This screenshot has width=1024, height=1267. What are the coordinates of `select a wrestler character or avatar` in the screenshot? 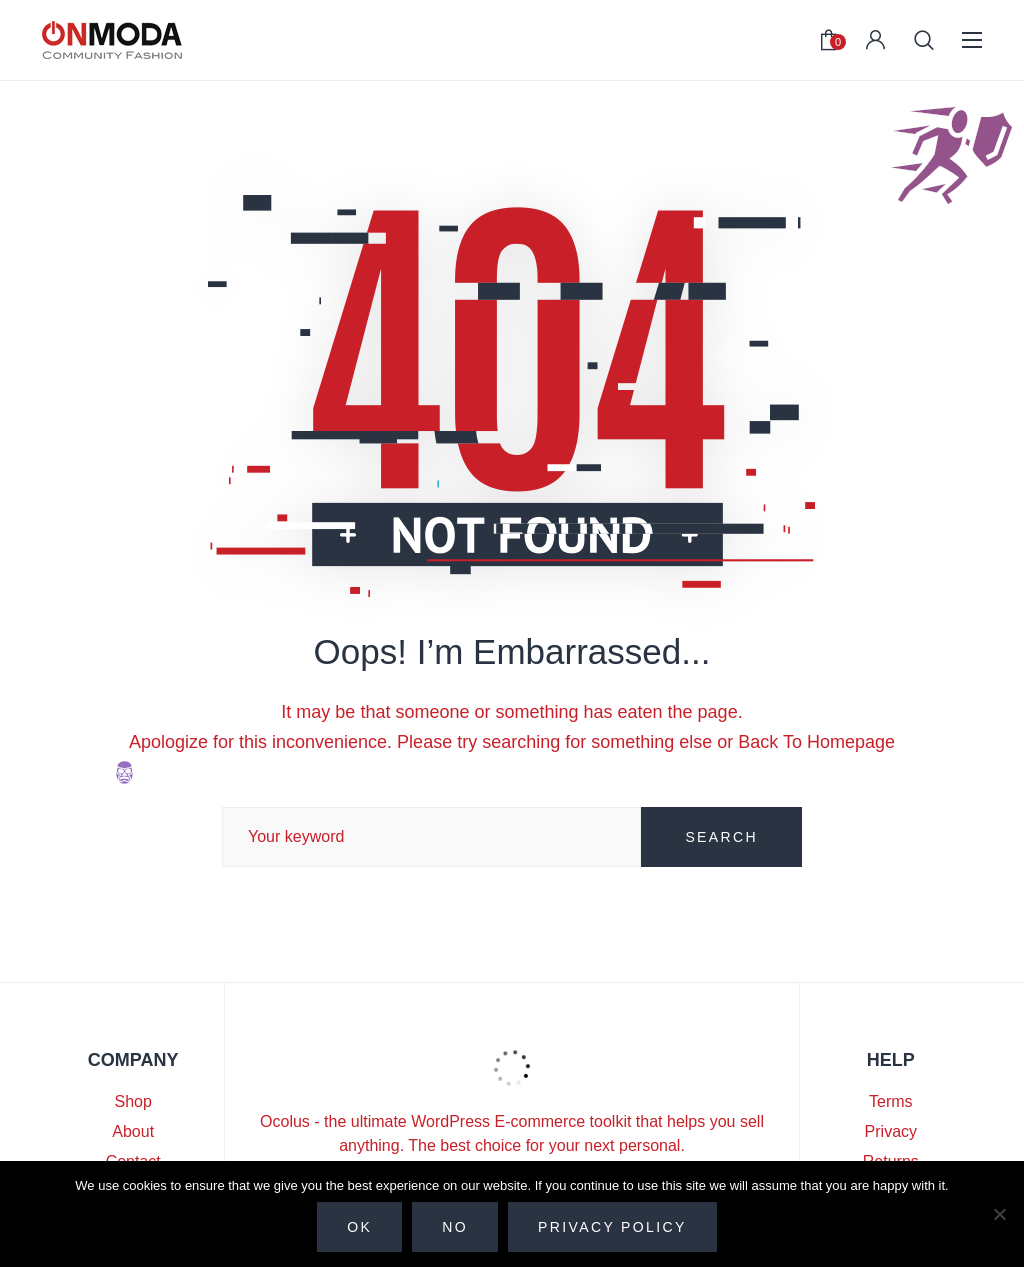 It's located at (124, 772).